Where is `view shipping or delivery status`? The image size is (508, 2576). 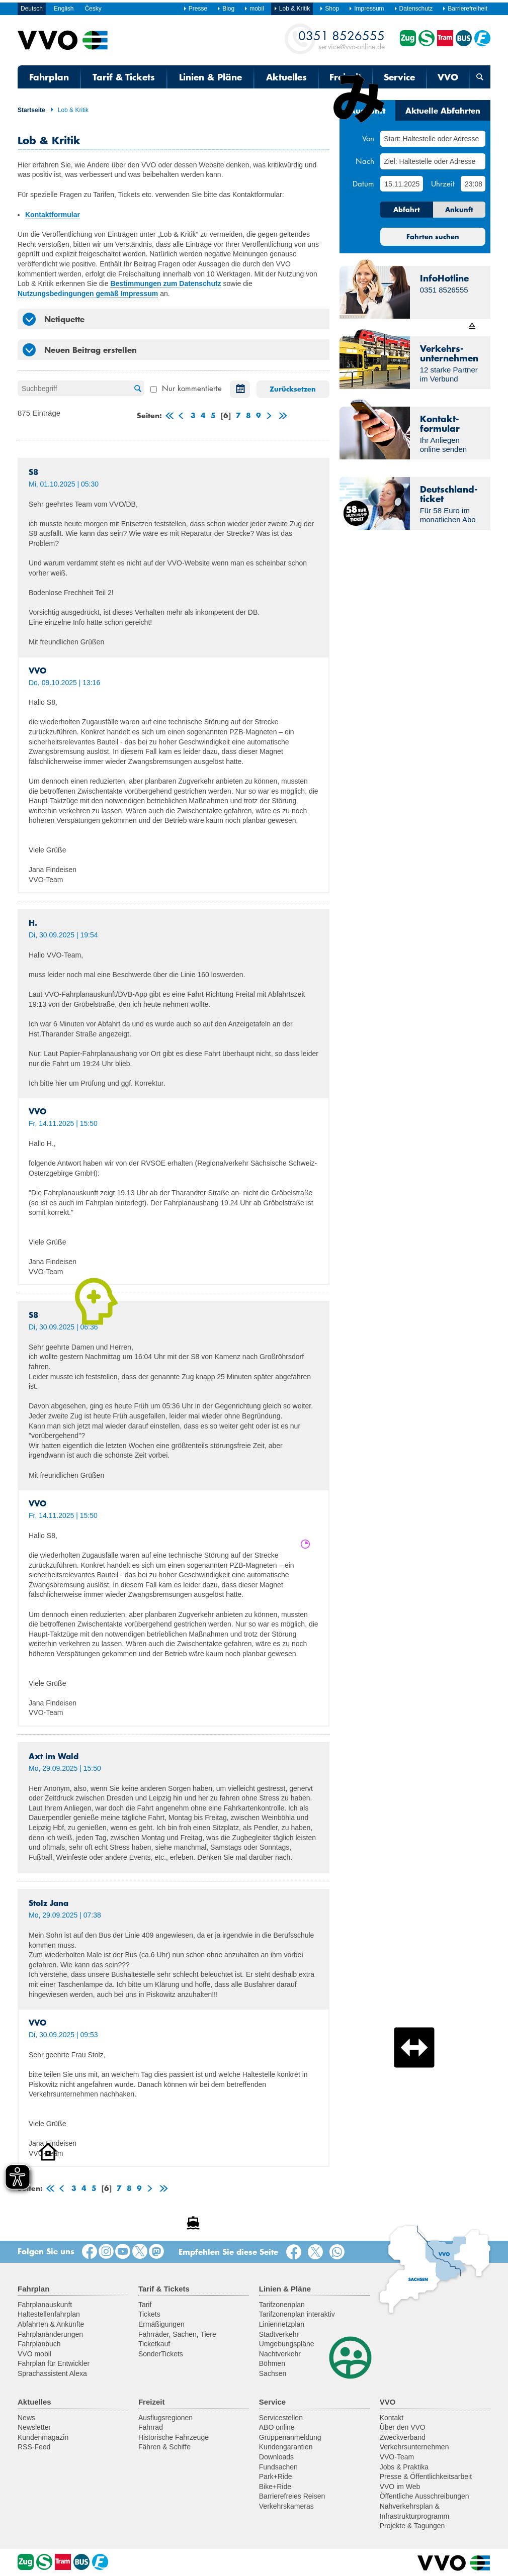 view shipping or delivery status is located at coordinates (193, 2223).